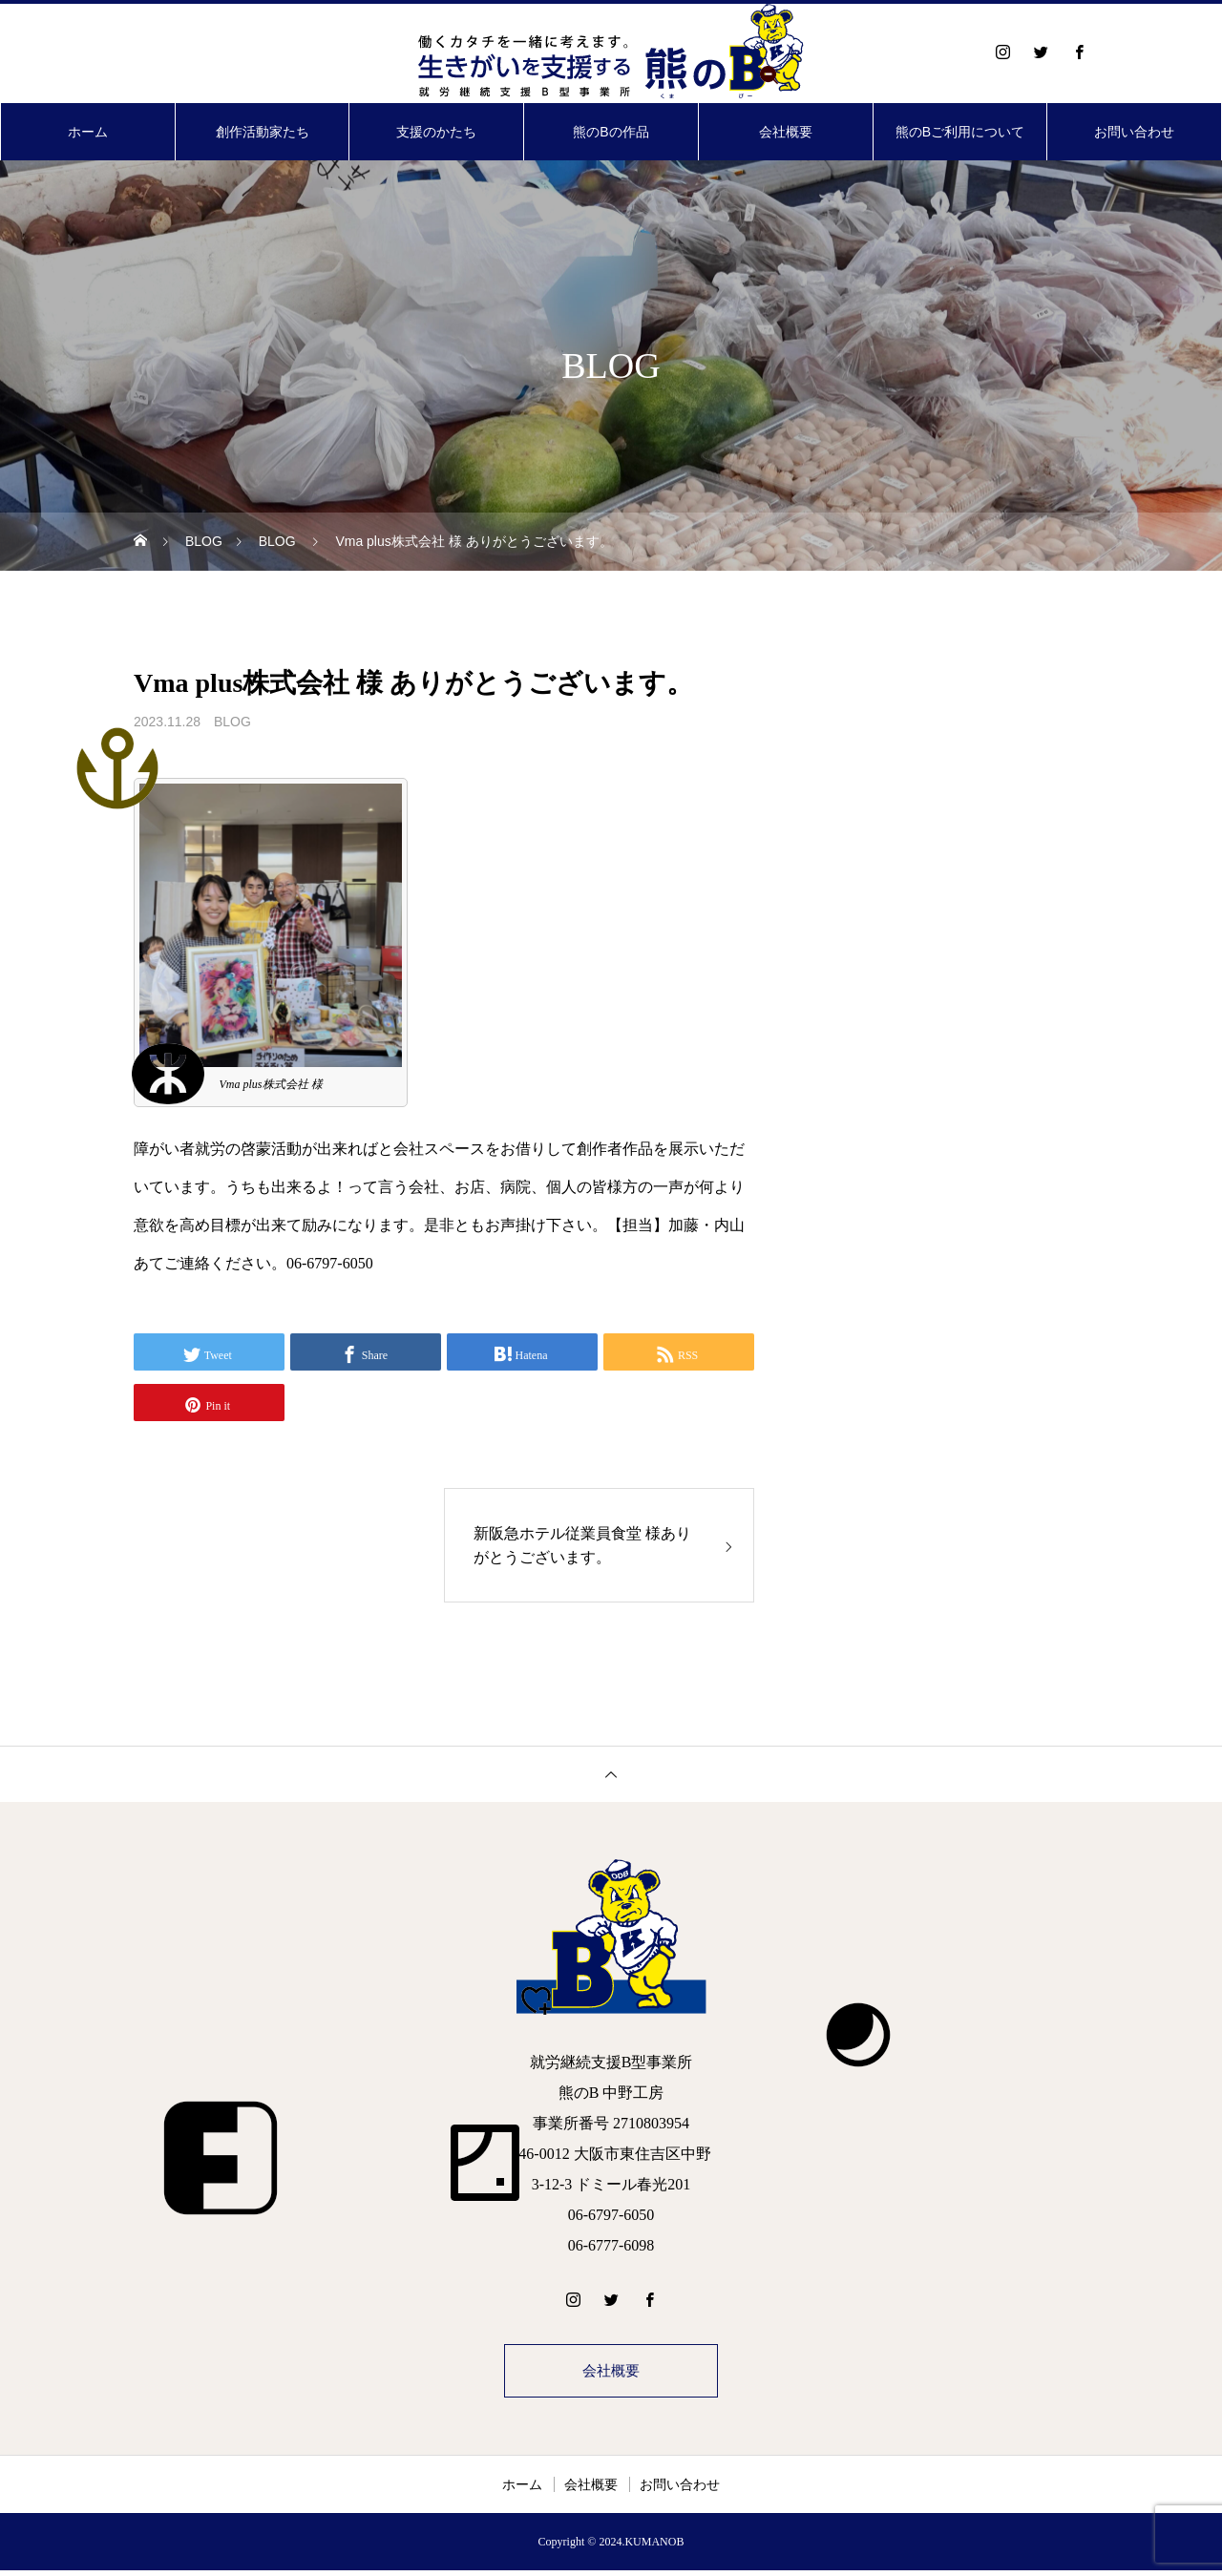 This screenshot has width=1222, height=2576. Describe the element at coordinates (221, 2158) in the screenshot. I see `open the Friendica app` at that location.